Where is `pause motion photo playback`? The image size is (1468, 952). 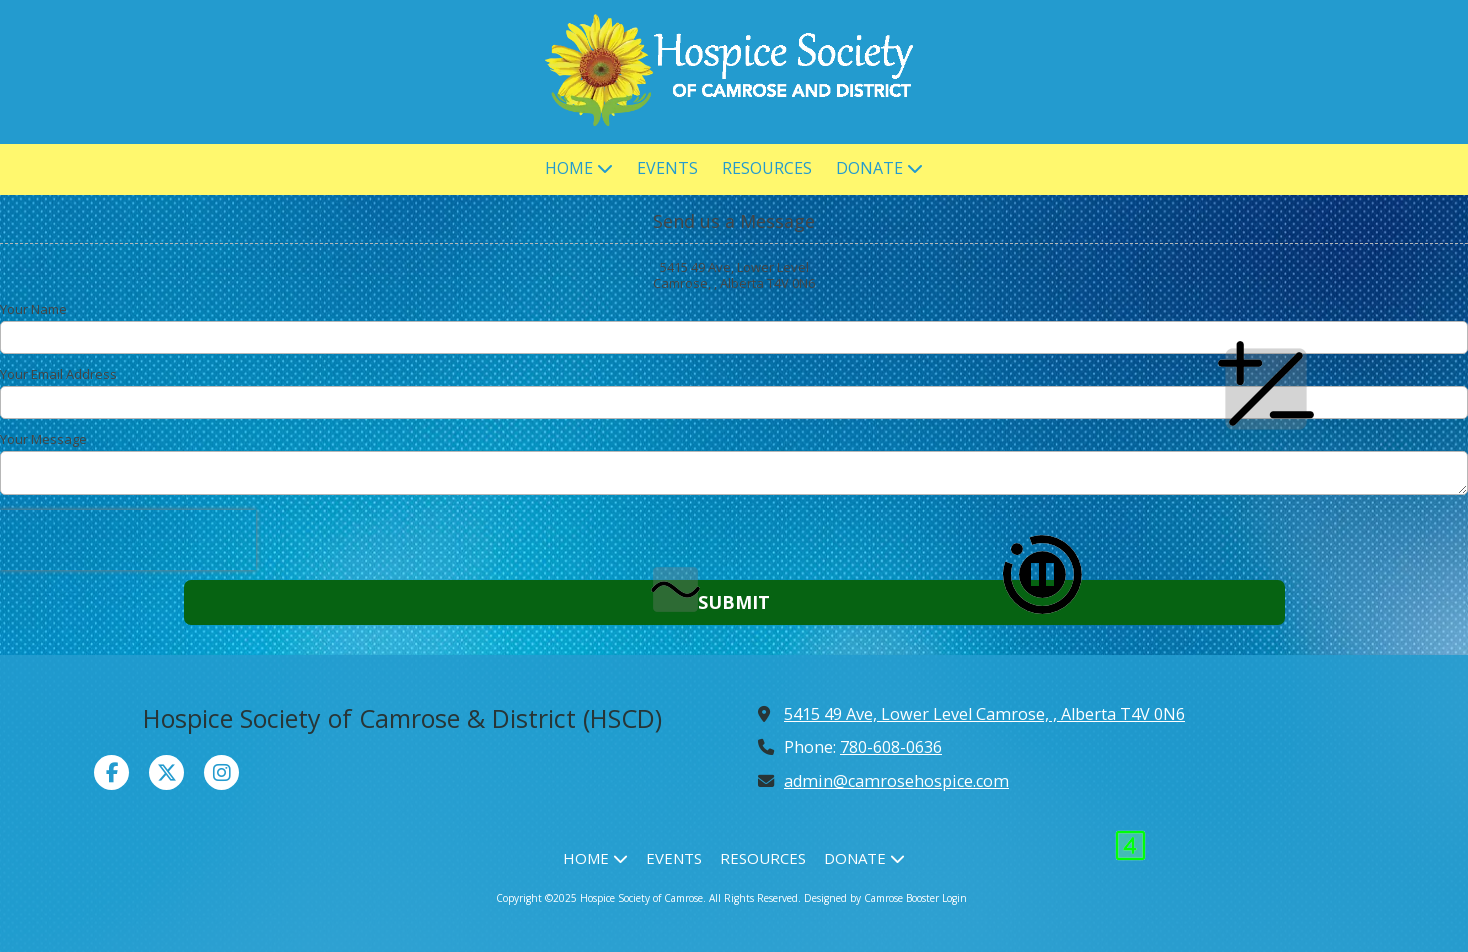
pause motion photo playback is located at coordinates (1042, 574).